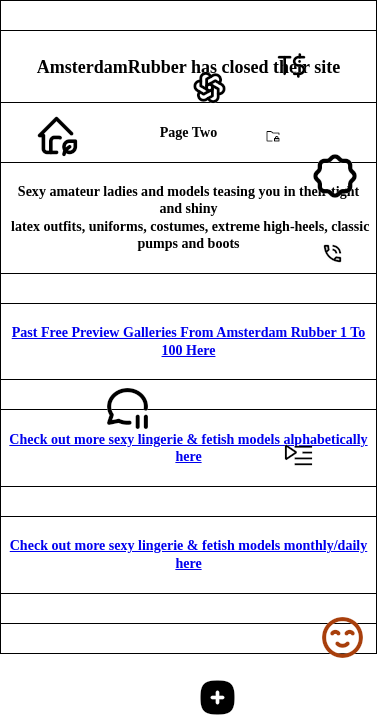 This screenshot has height=720, width=377. I want to click on pause message notifications, so click(127, 406).